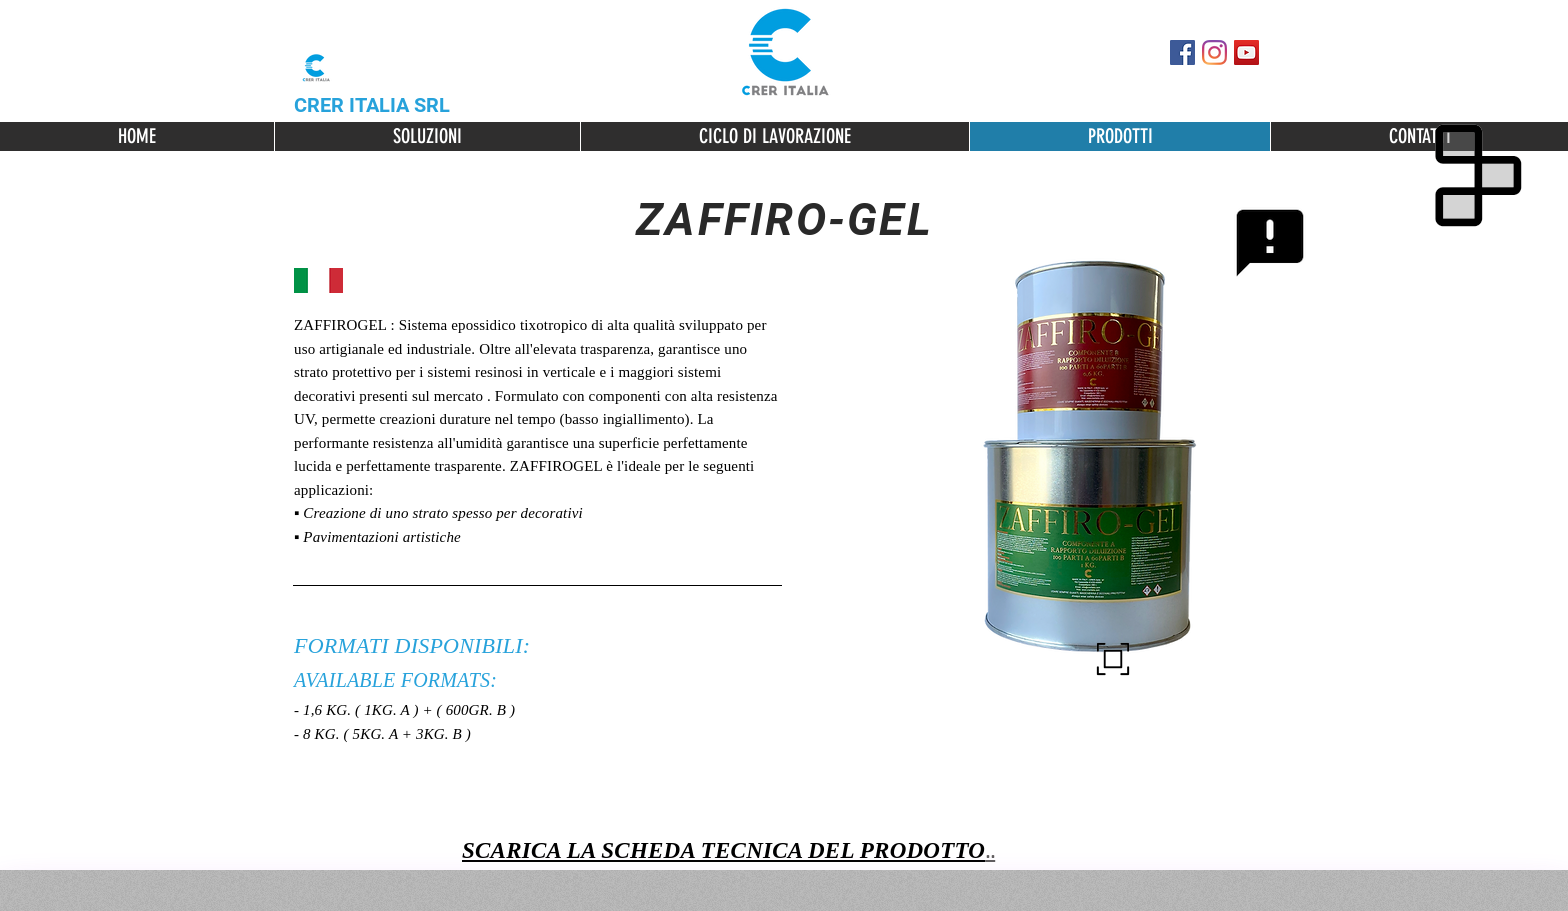  I want to click on open Replit coding environment, so click(1470, 175).